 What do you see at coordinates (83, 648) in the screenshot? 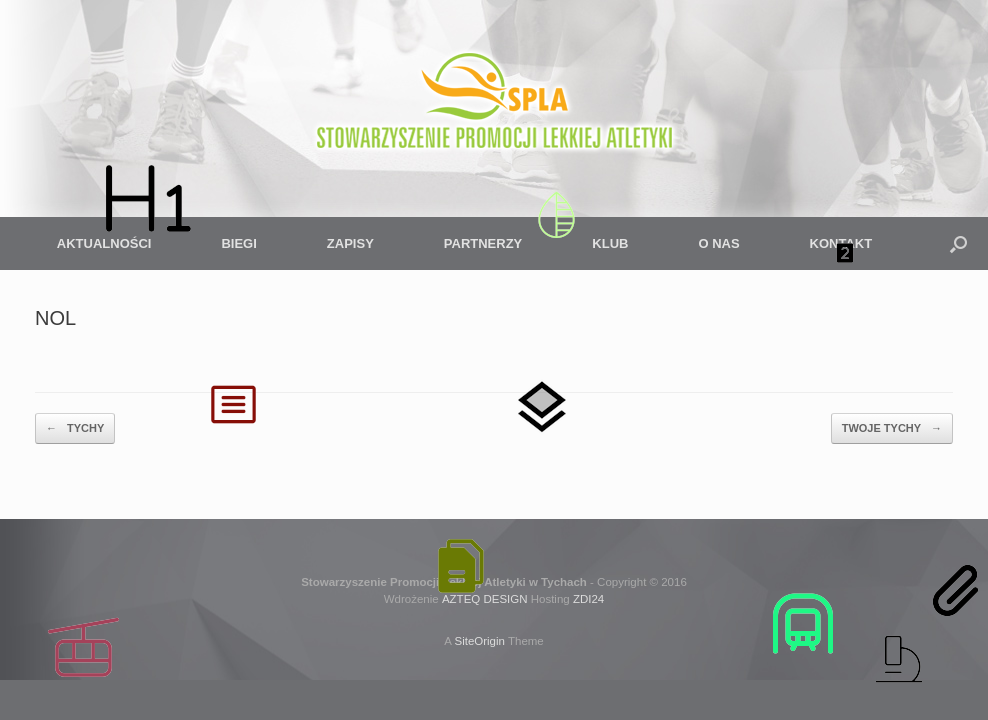
I see `access cable car or gondola transit information` at bounding box center [83, 648].